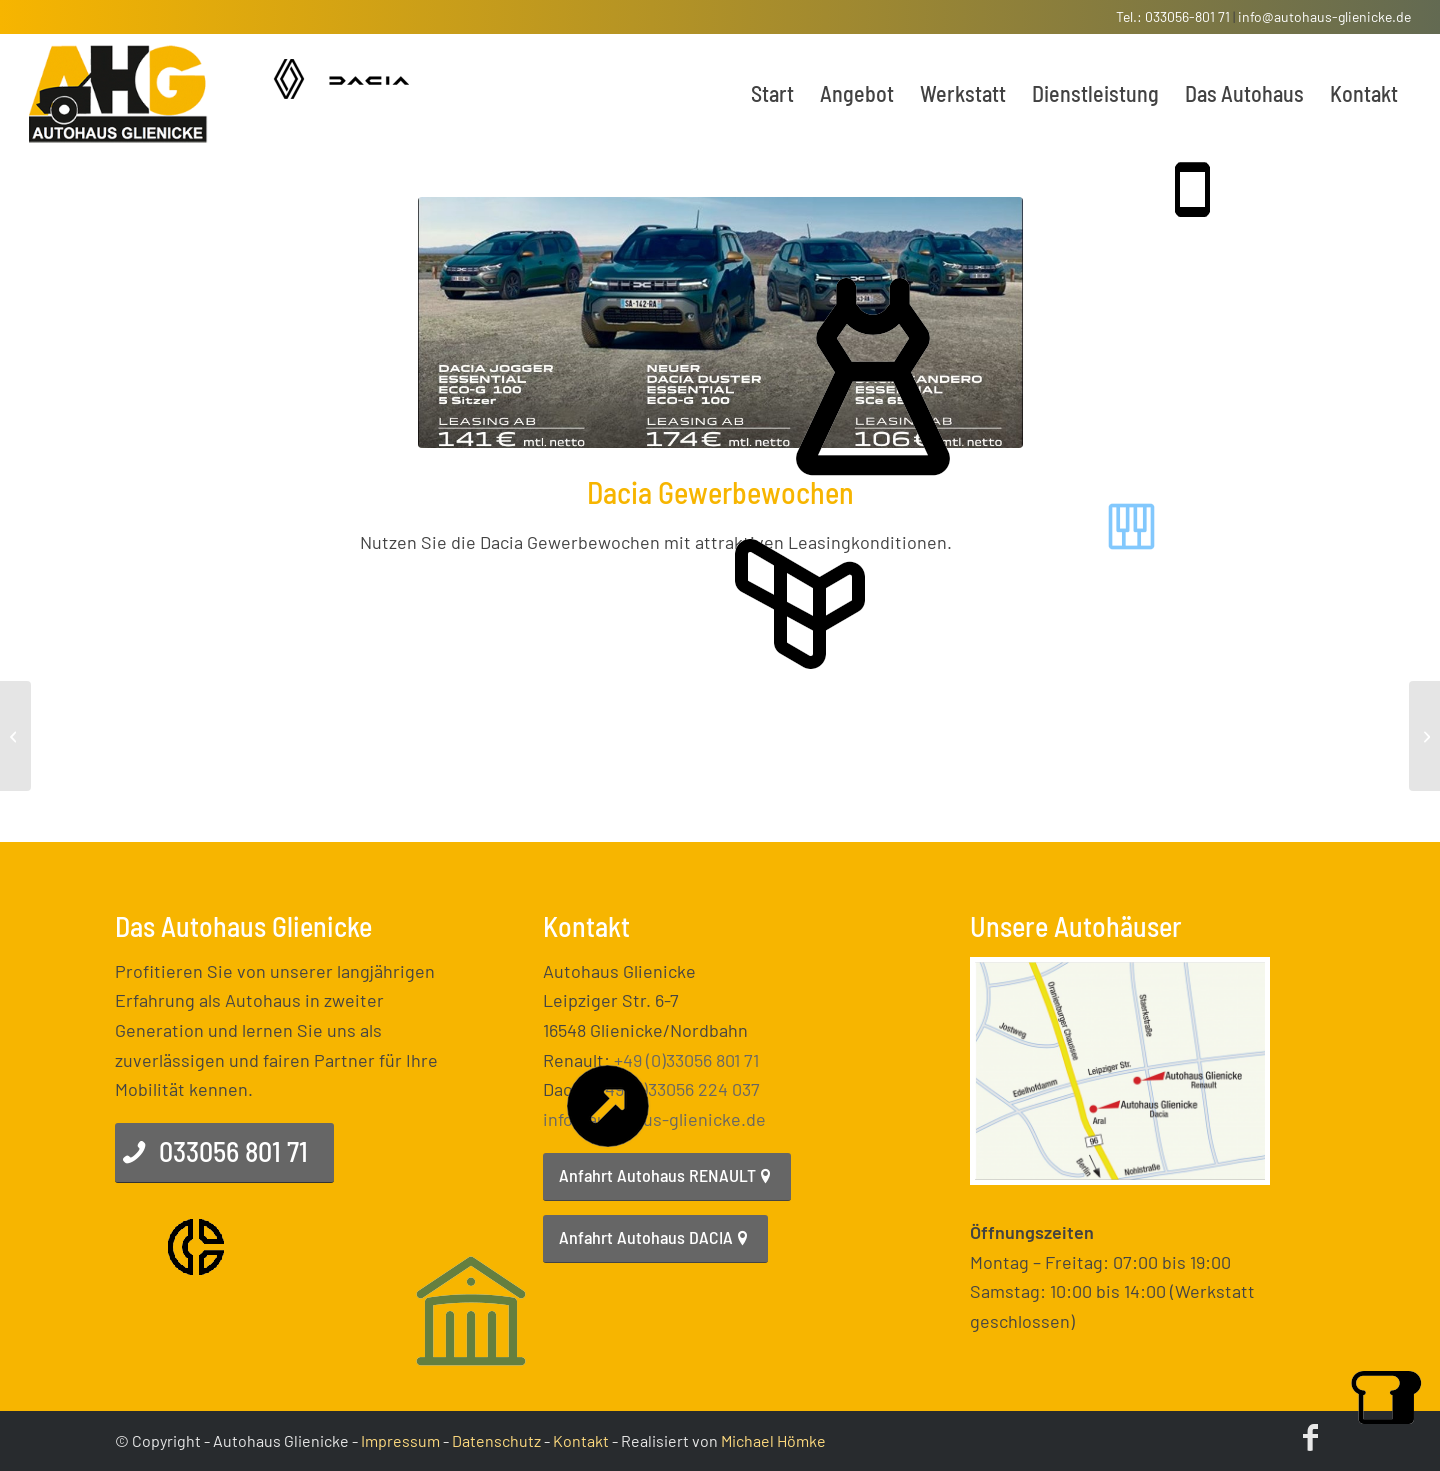 Image resolution: width=1440 pixels, height=1471 pixels. Describe the element at coordinates (1387, 1397) in the screenshot. I see `browse bakery or bread products` at that location.